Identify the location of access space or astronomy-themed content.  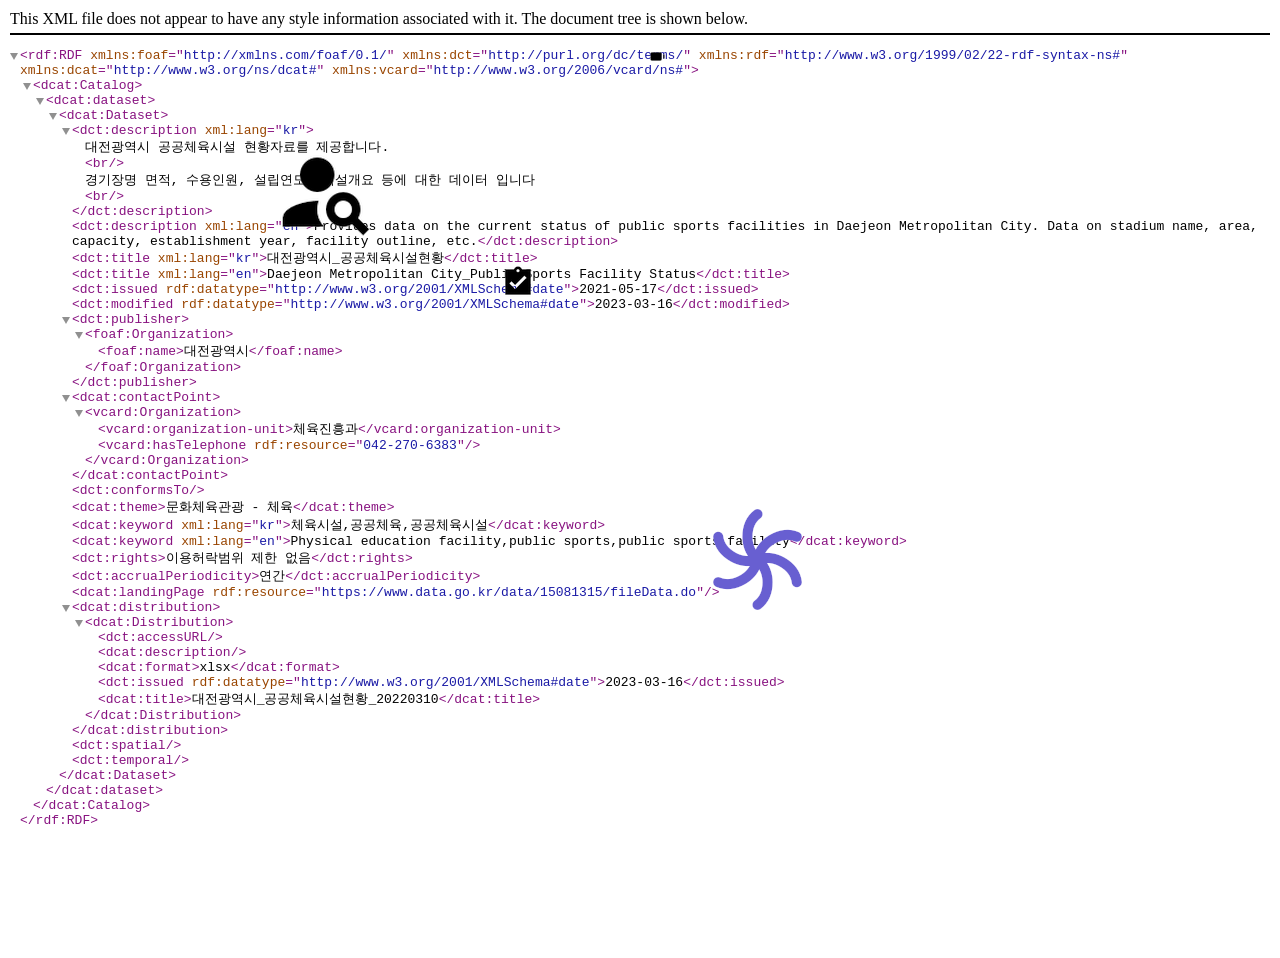
(757, 559).